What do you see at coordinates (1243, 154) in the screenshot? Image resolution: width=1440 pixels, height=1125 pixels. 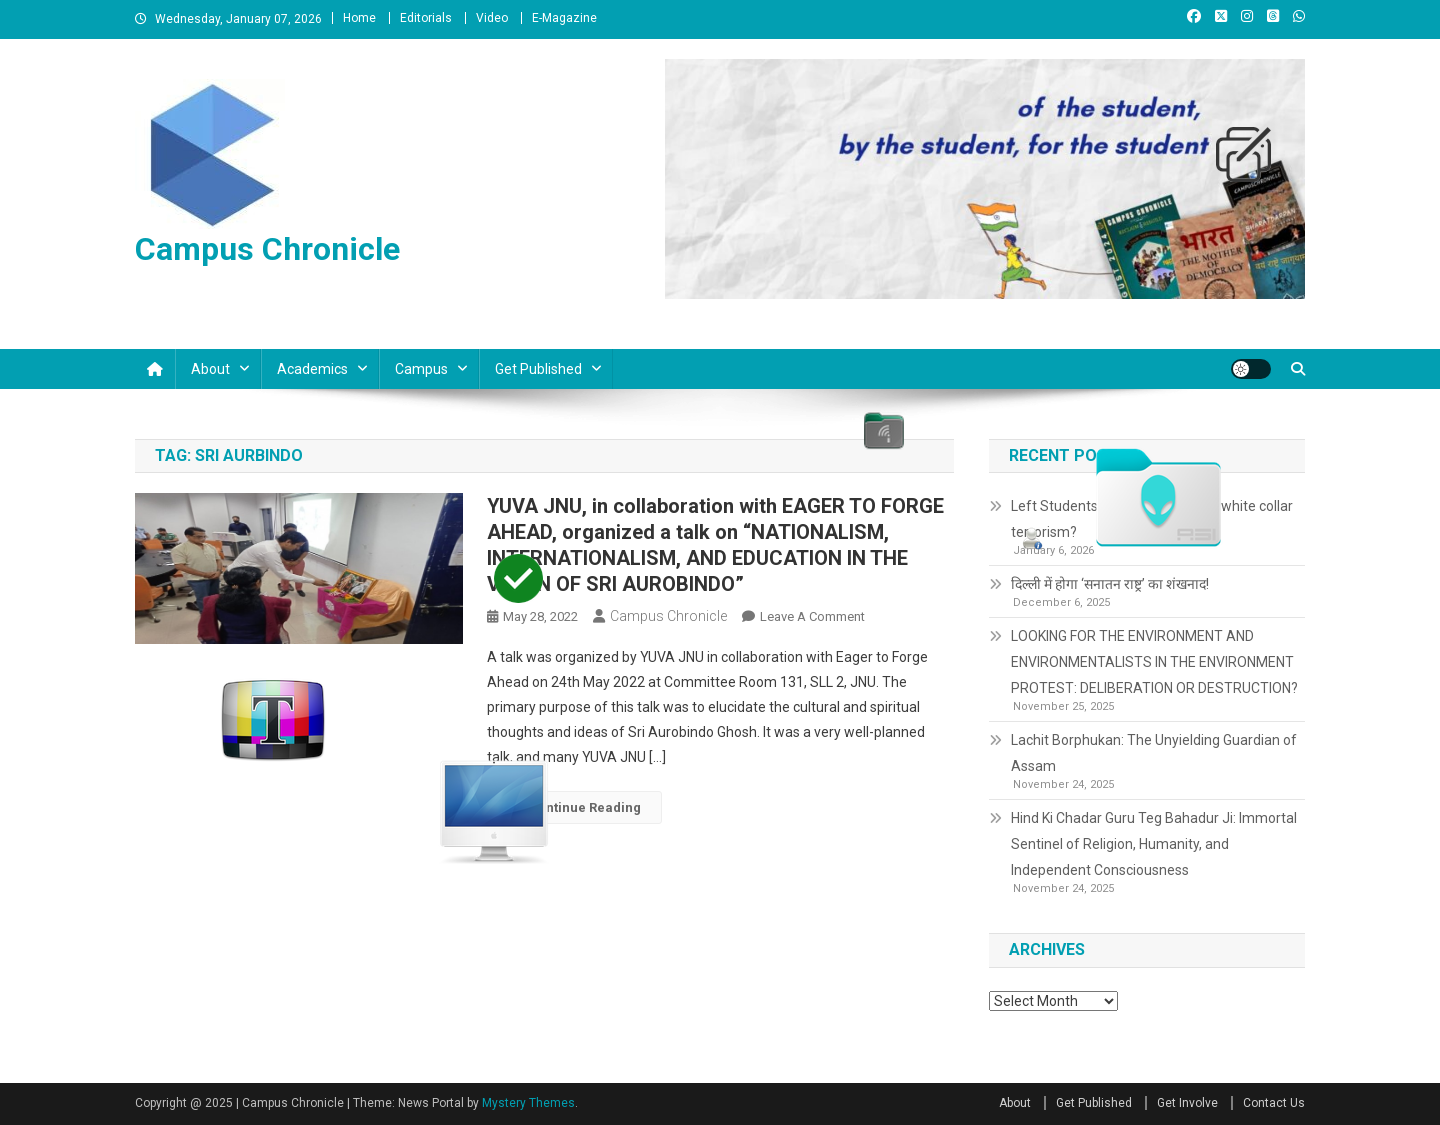 I see `open print editor application` at bounding box center [1243, 154].